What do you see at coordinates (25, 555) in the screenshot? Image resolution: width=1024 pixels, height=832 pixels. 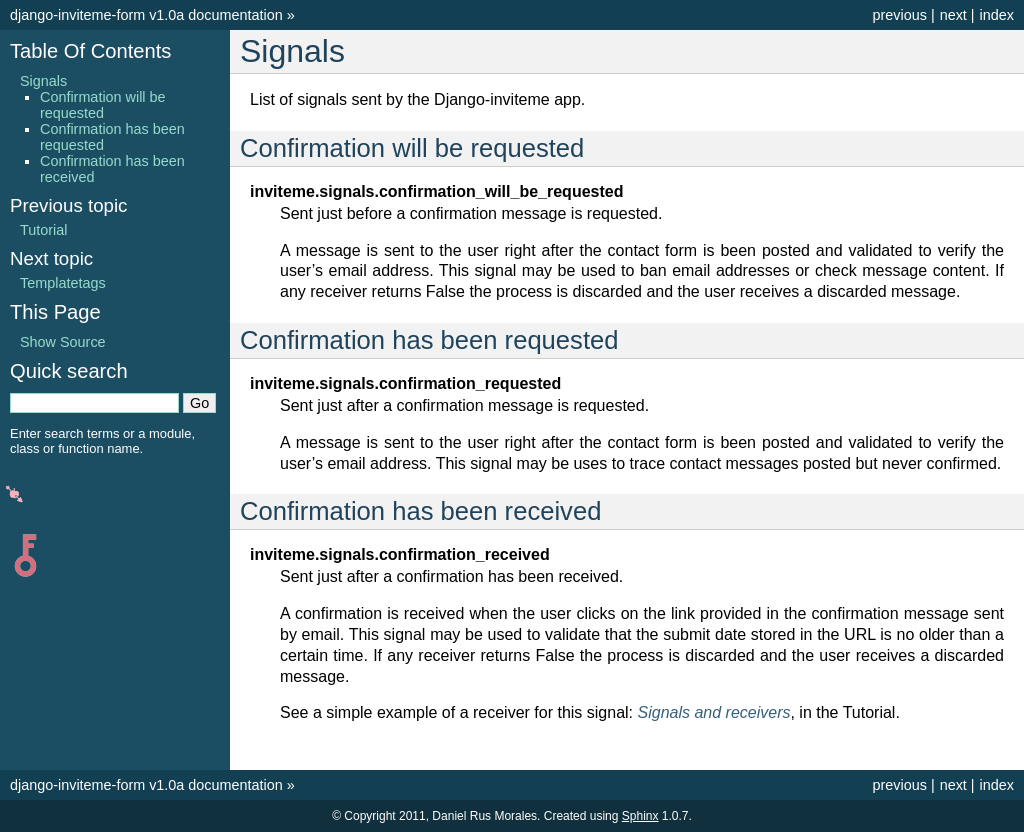 I see `unlock a feature or access restricted content` at bounding box center [25, 555].